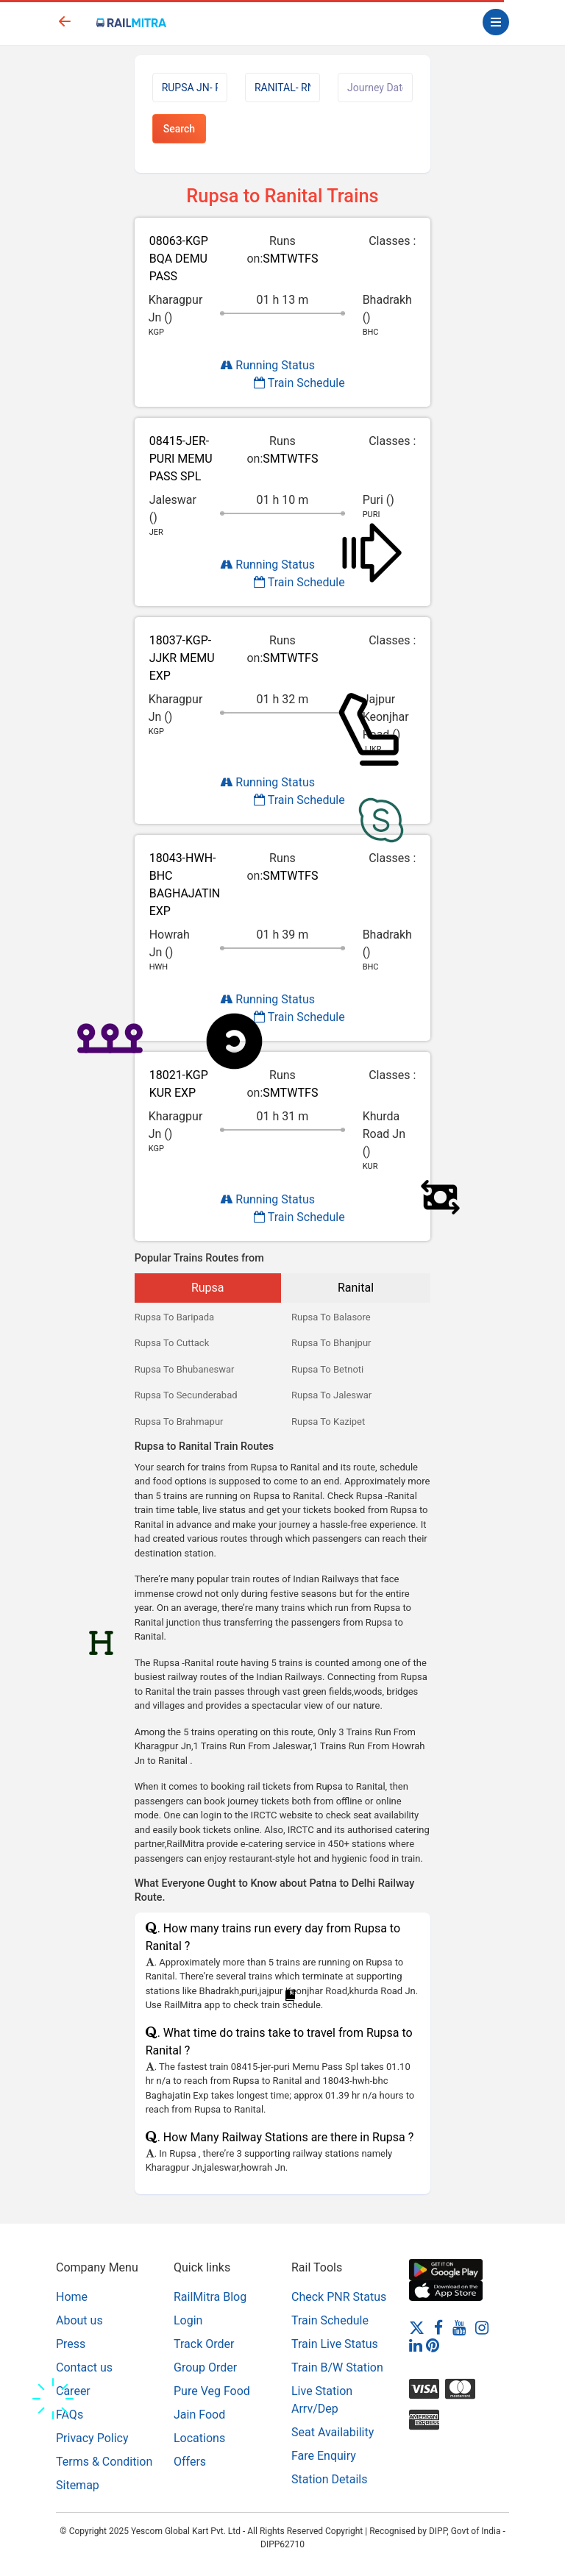  What do you see at coordinates (440, 1197) in the screenshot?
I see `transfer money between accounts` at bounding box center [440, 1197].